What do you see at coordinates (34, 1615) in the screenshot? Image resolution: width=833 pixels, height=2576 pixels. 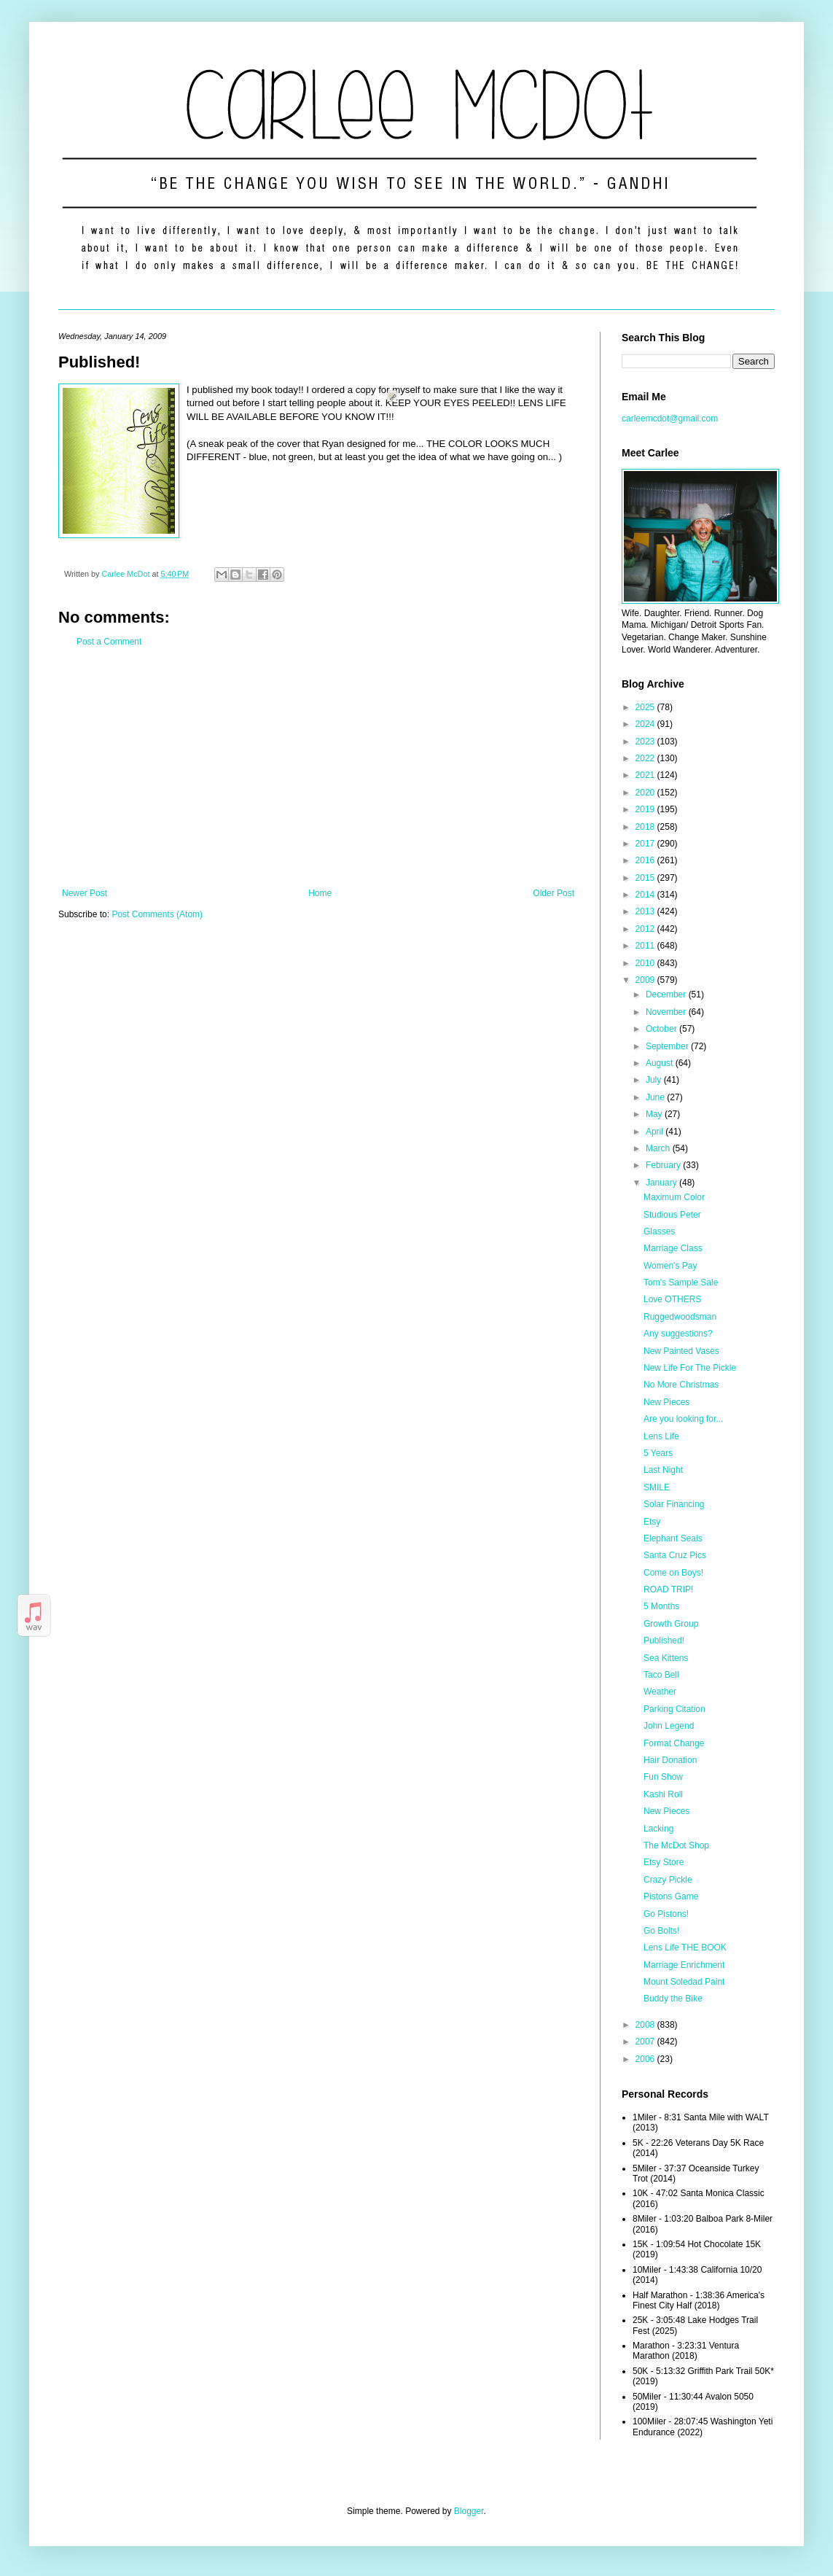 I see `a wav audio file` at bounding box center [34, 1615].